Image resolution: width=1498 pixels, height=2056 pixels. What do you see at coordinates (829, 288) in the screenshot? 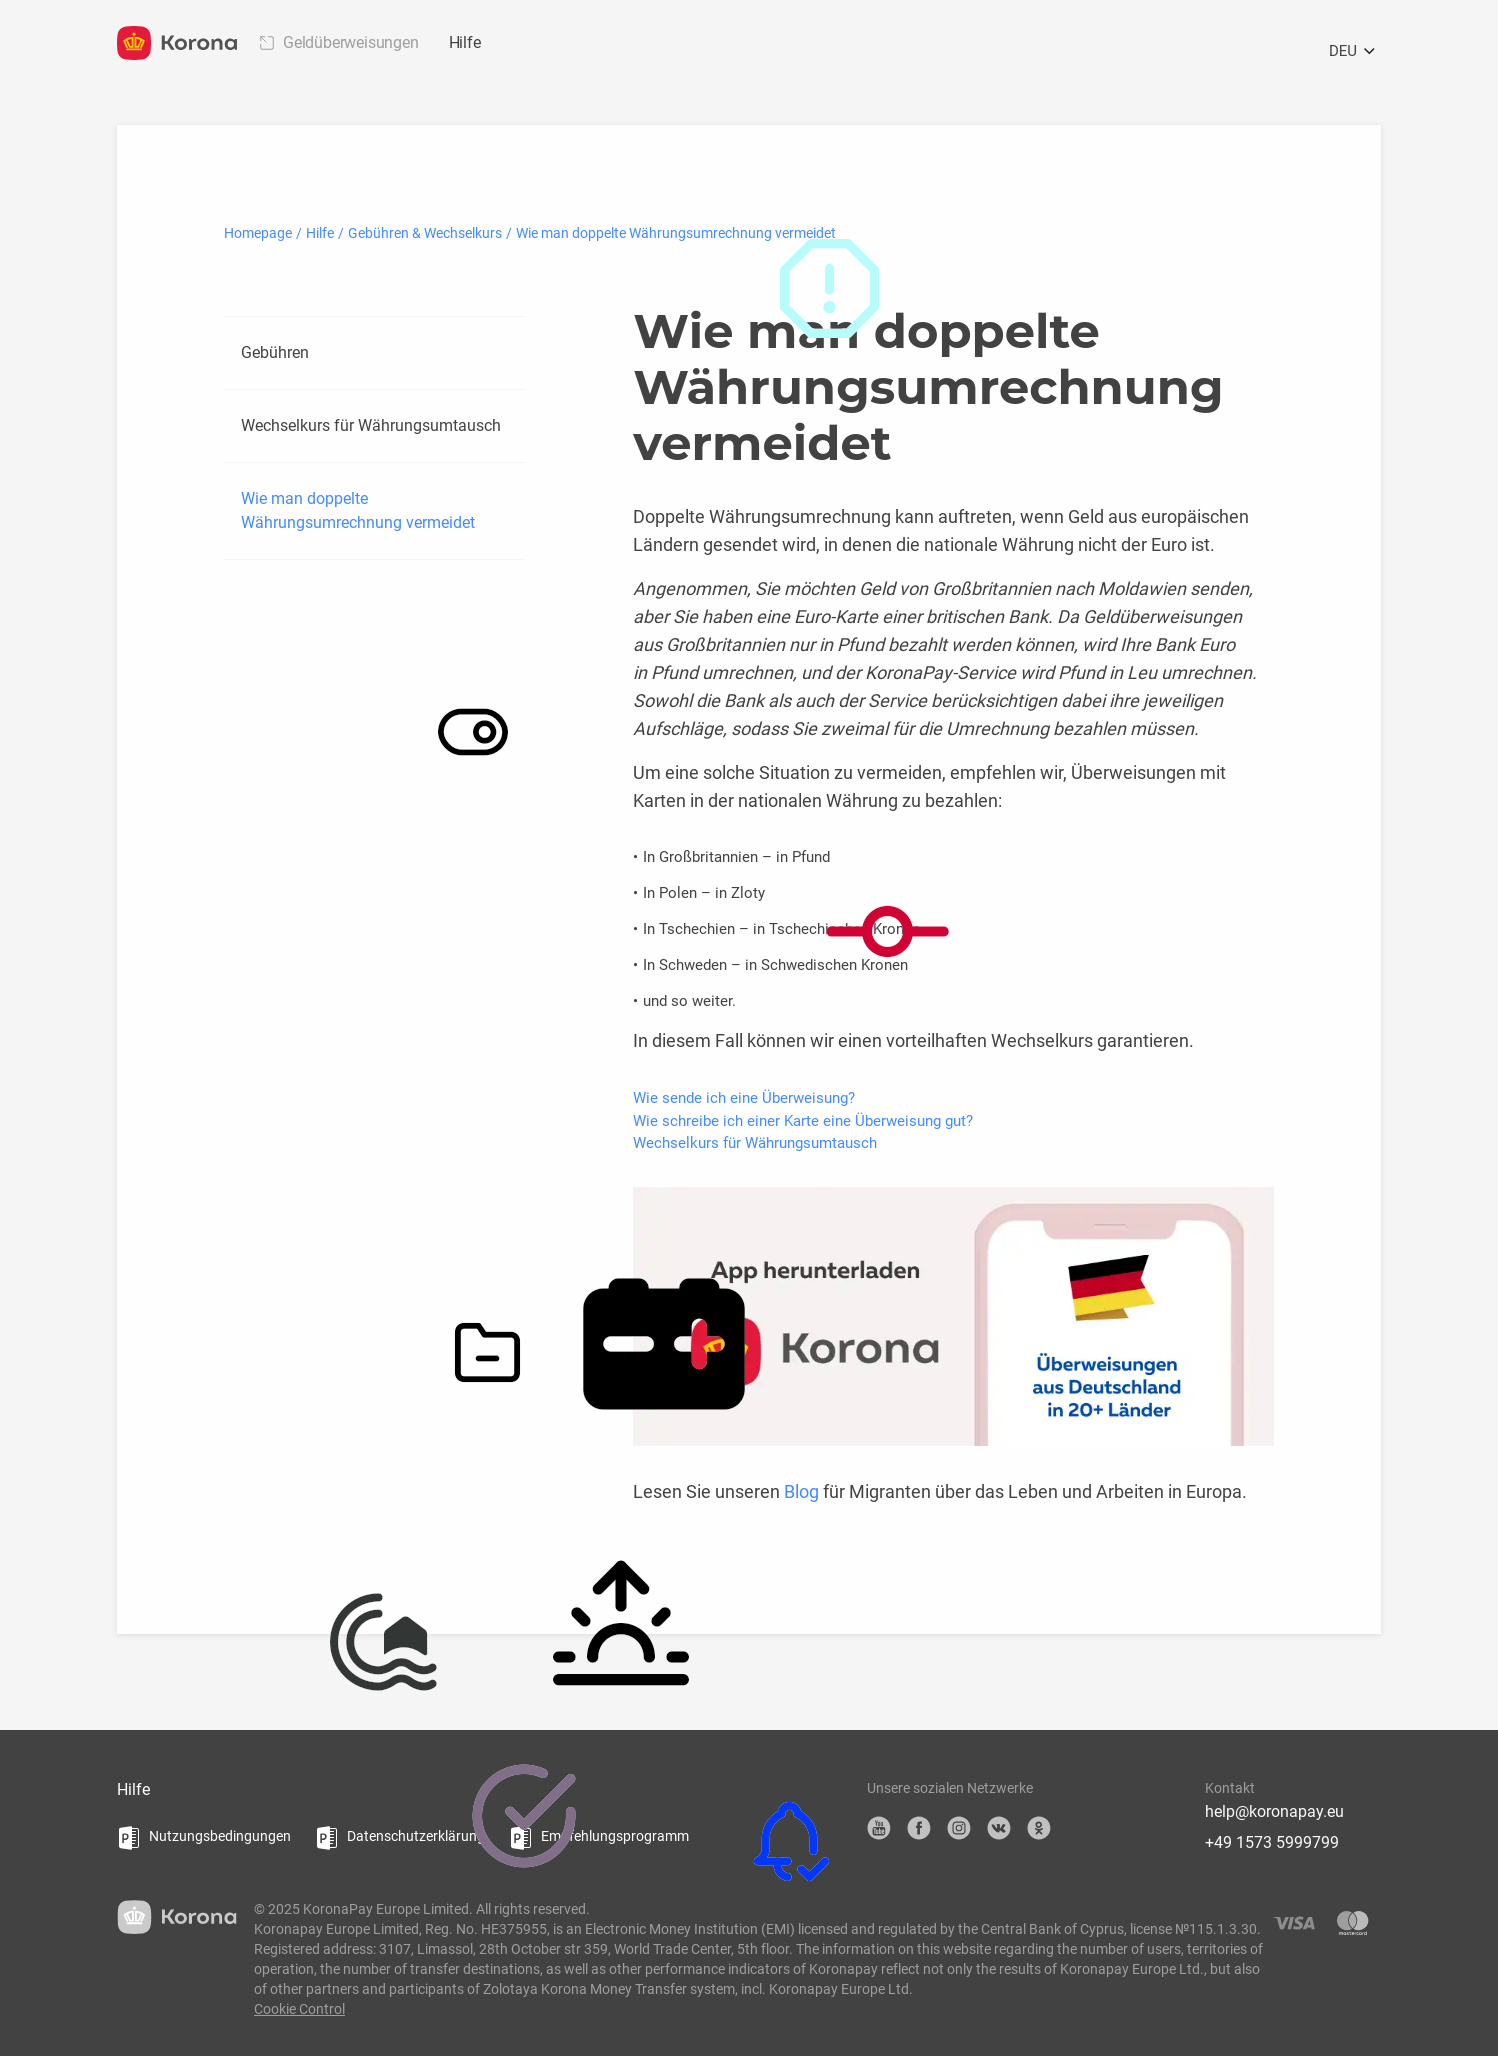
I see `stop or halt current action` at bounding box center [829, 288].